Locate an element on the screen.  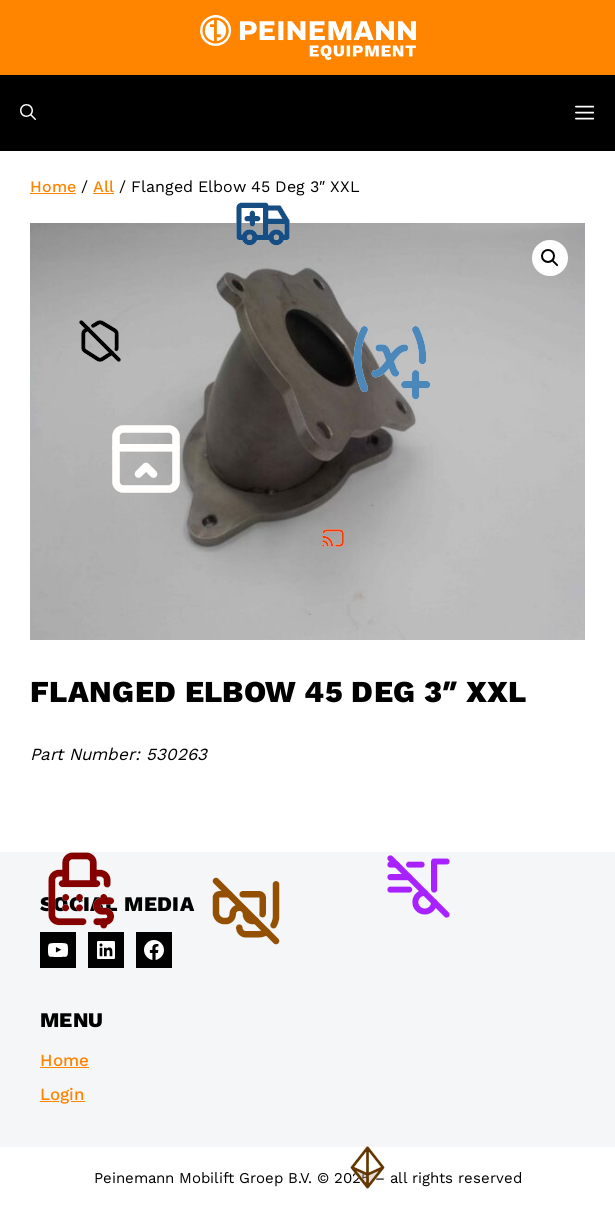
disable scuba or diving mode is located at coordinates (246, 911).